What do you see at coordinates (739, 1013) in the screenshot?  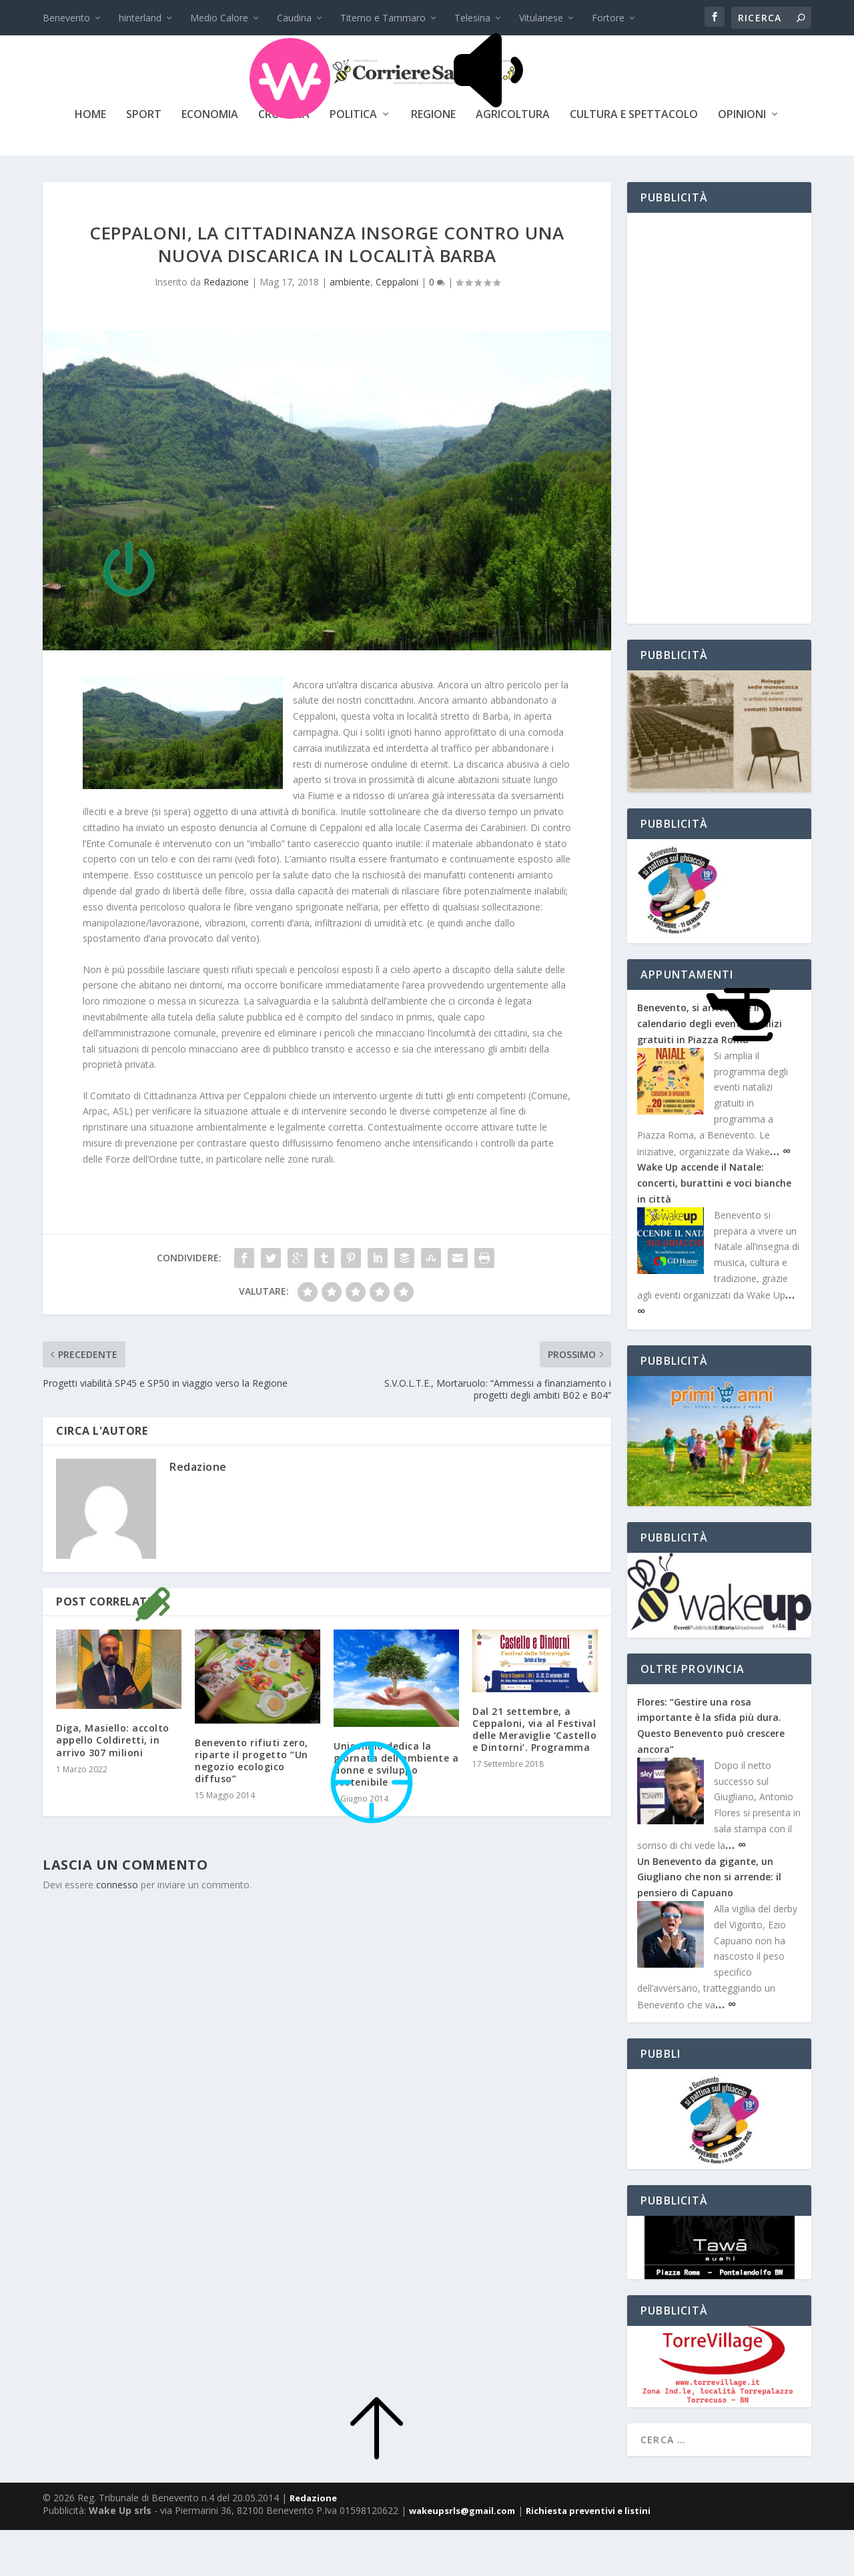 I see `helicopter transportation option` at bounding box center [739, 1013].